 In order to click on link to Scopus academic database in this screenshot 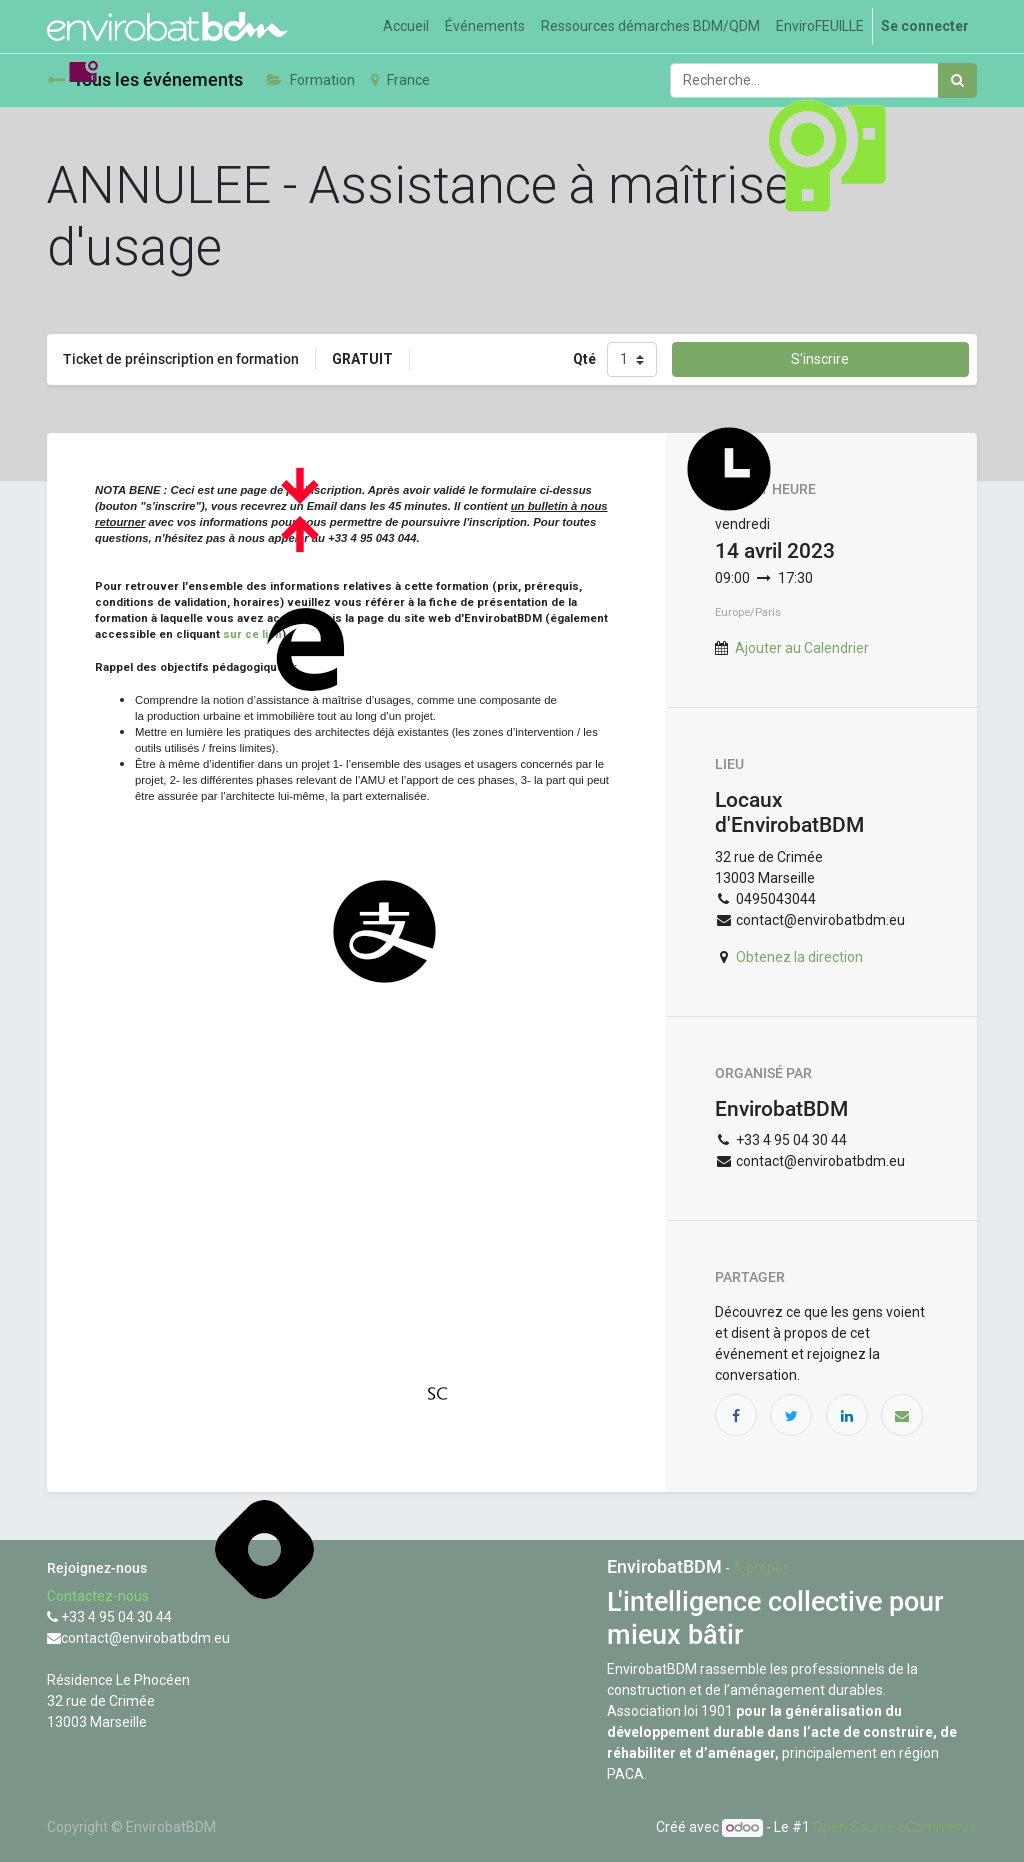, I will do `click(437, 1393)`.